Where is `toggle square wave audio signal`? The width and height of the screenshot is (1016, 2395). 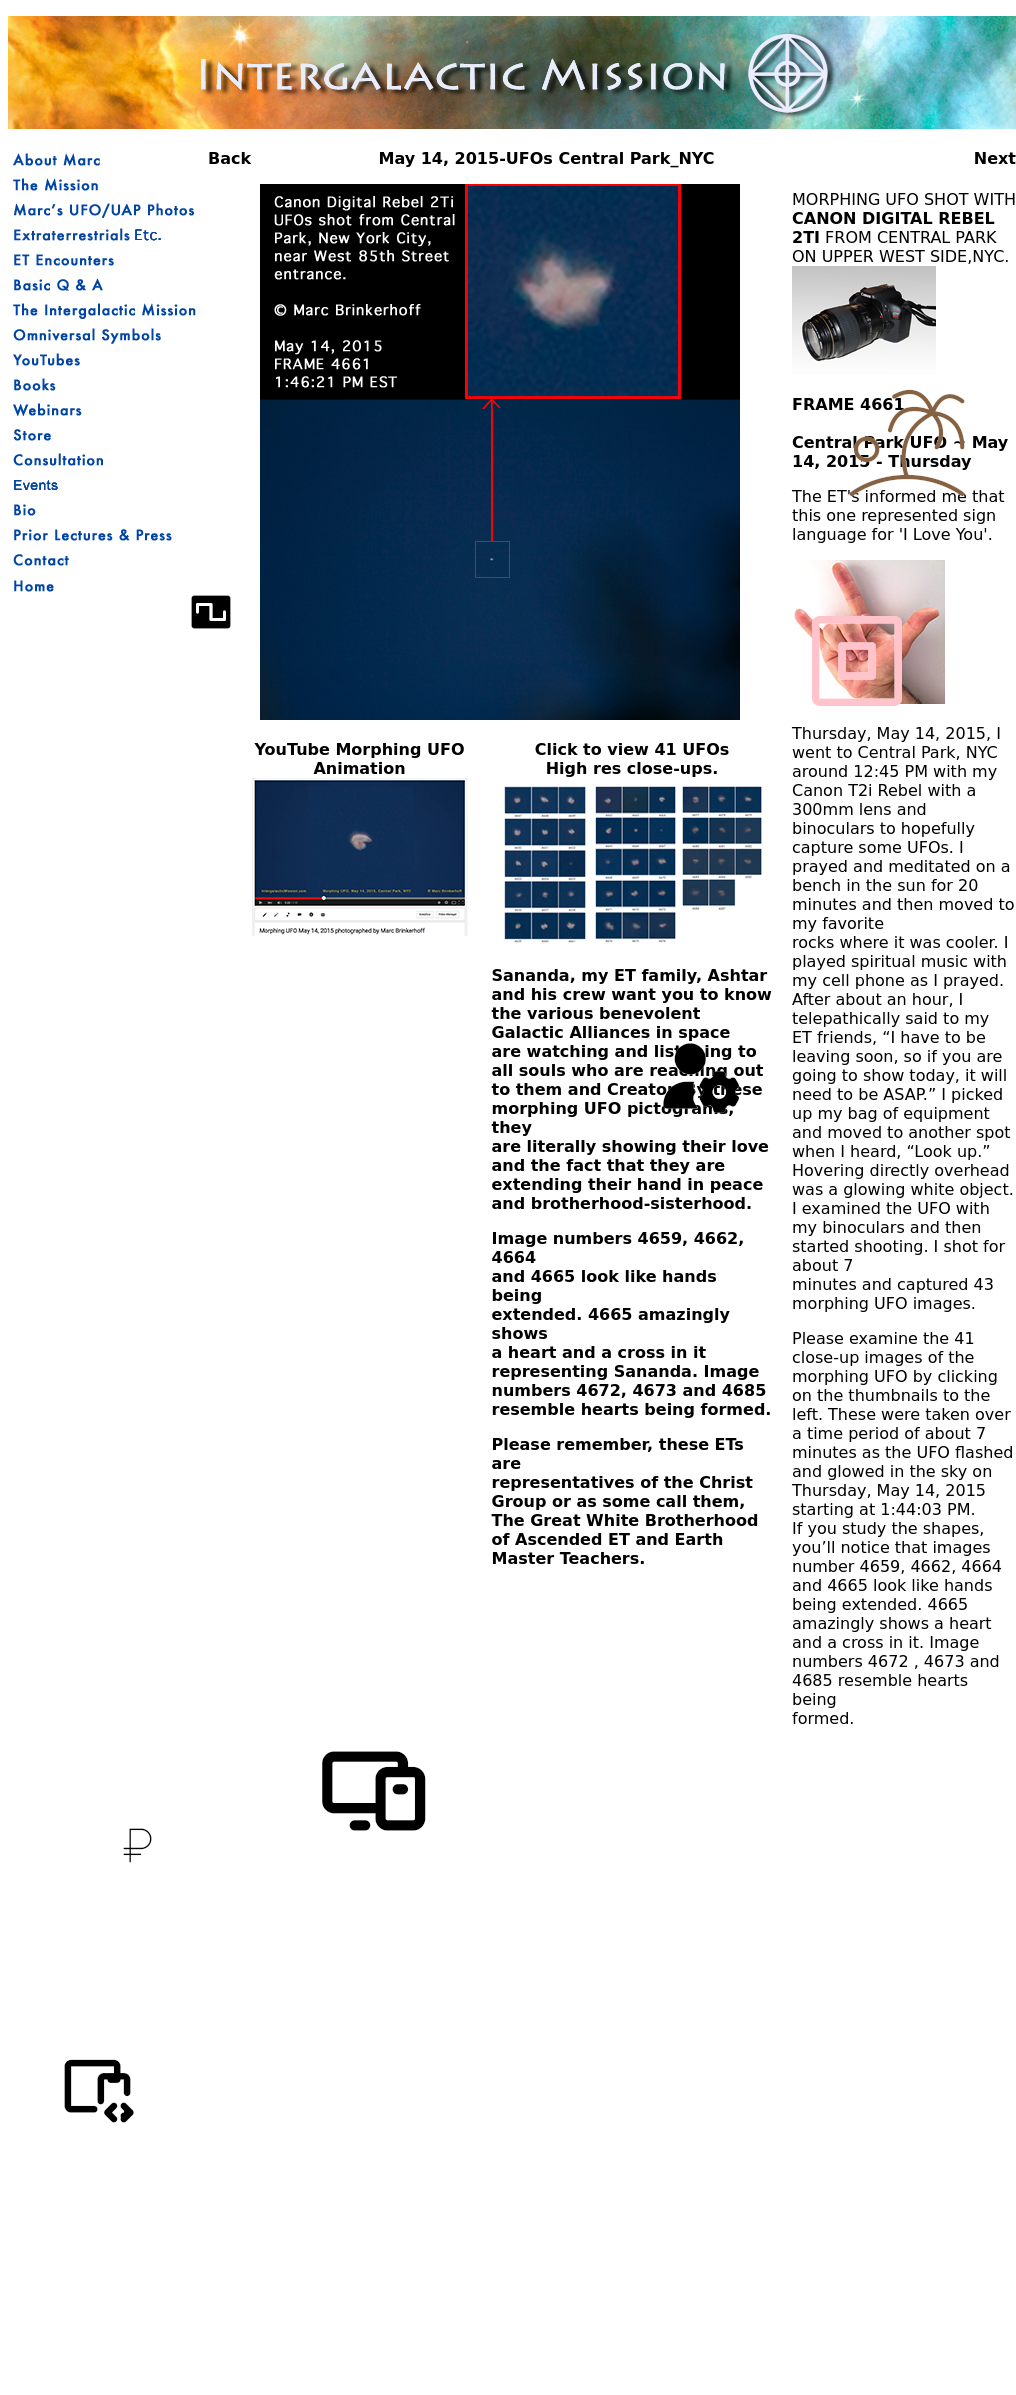
toggle square wave audio signal is located at coordinates (211, 612).